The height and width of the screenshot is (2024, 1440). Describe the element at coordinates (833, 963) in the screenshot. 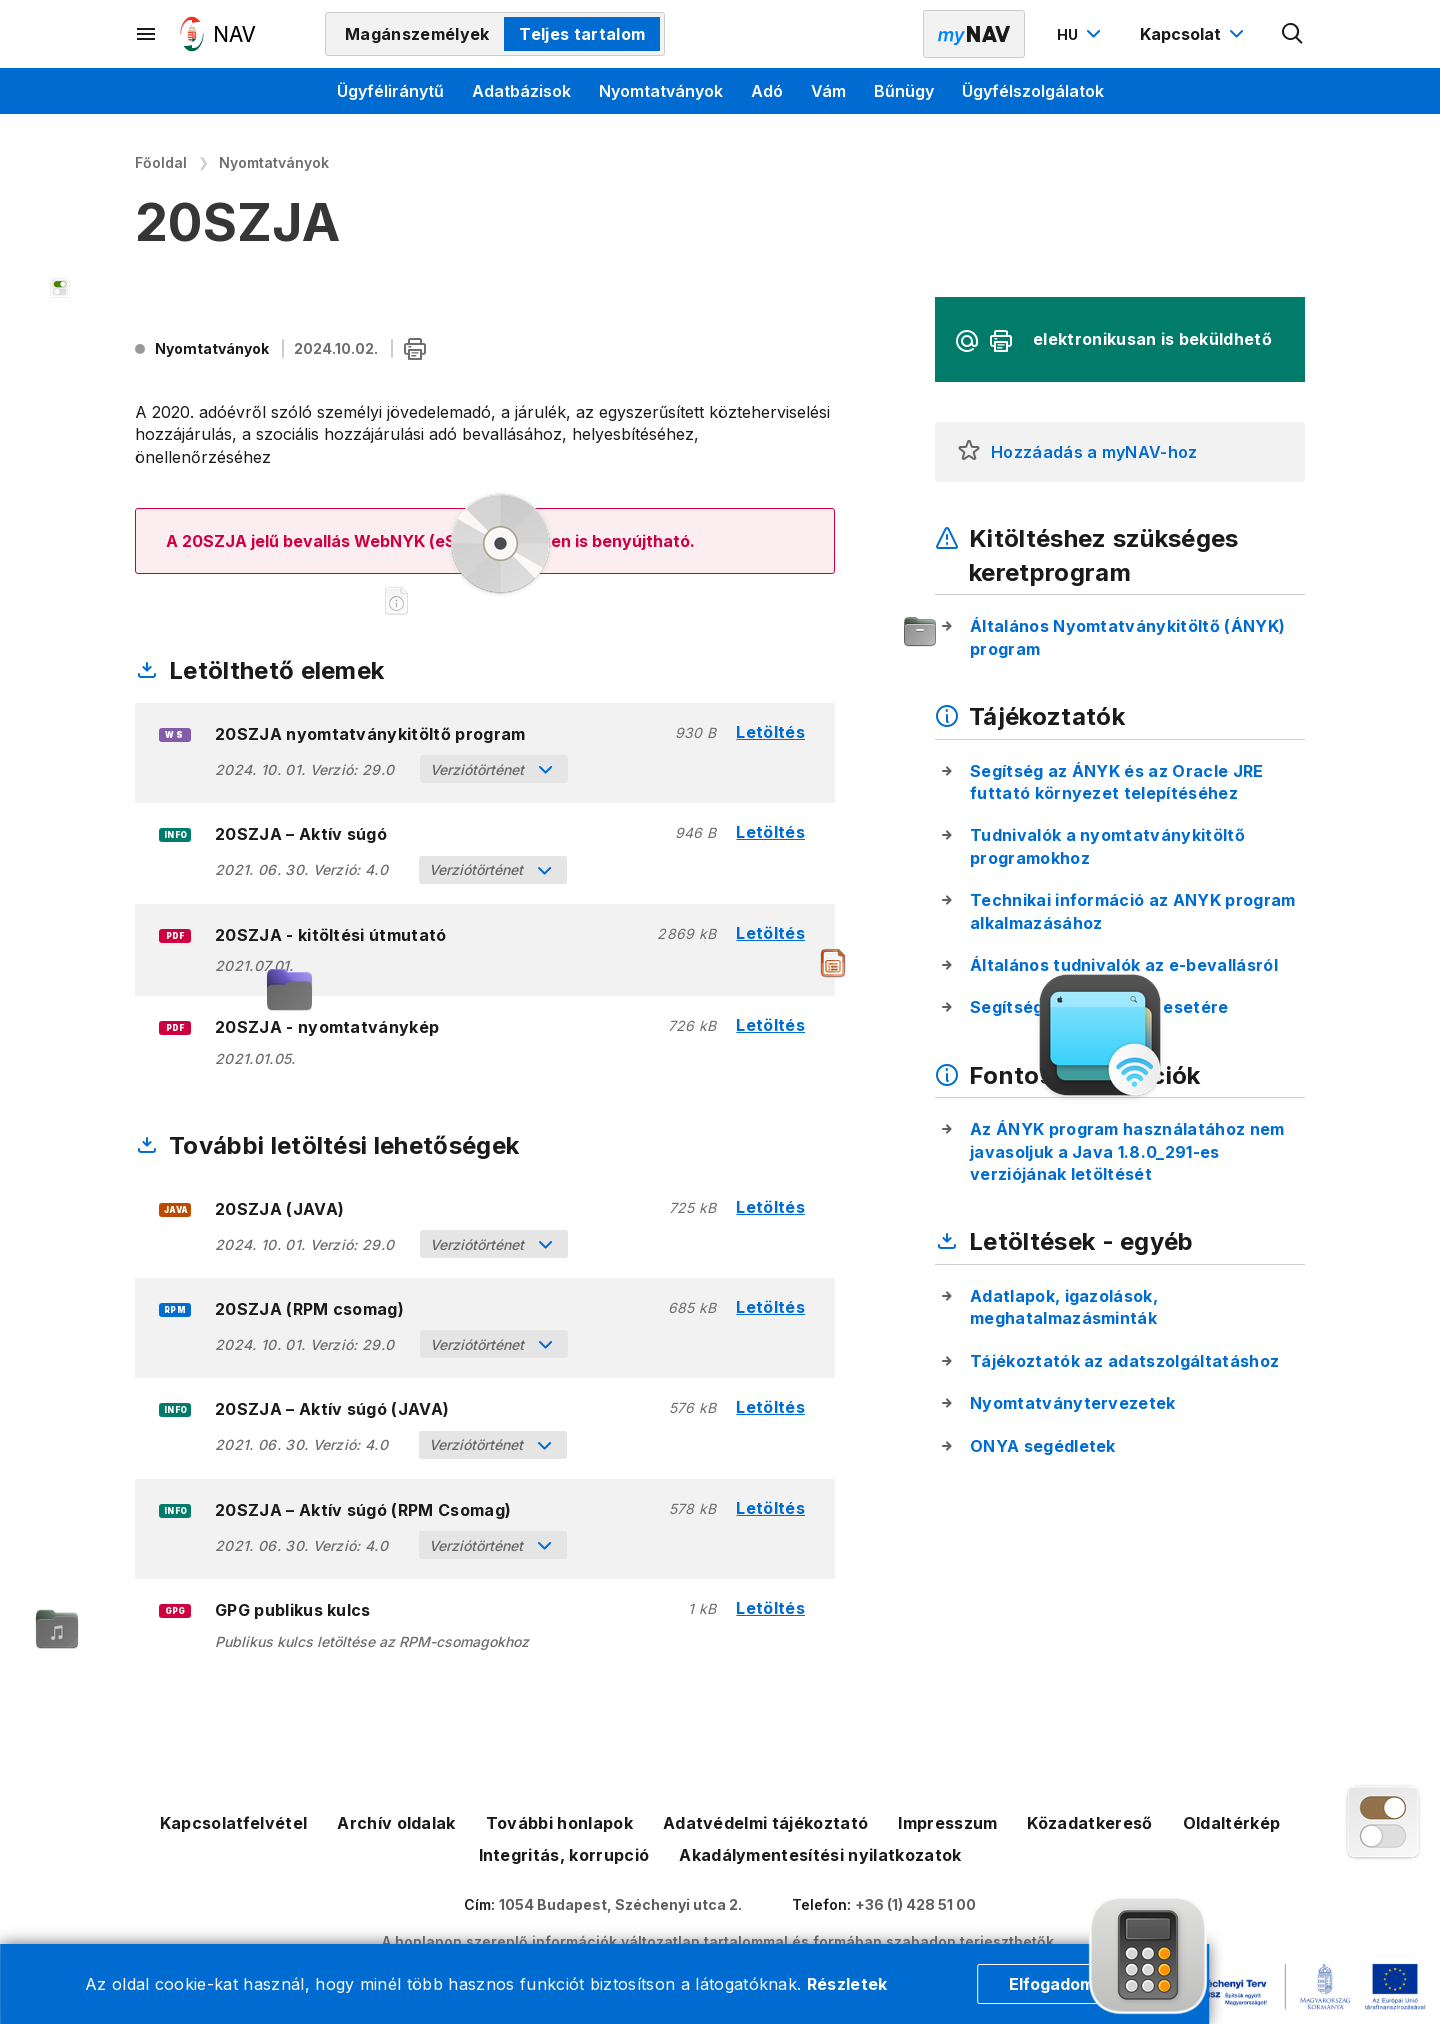

I see `libreoffice impress presentation template file` at that location.